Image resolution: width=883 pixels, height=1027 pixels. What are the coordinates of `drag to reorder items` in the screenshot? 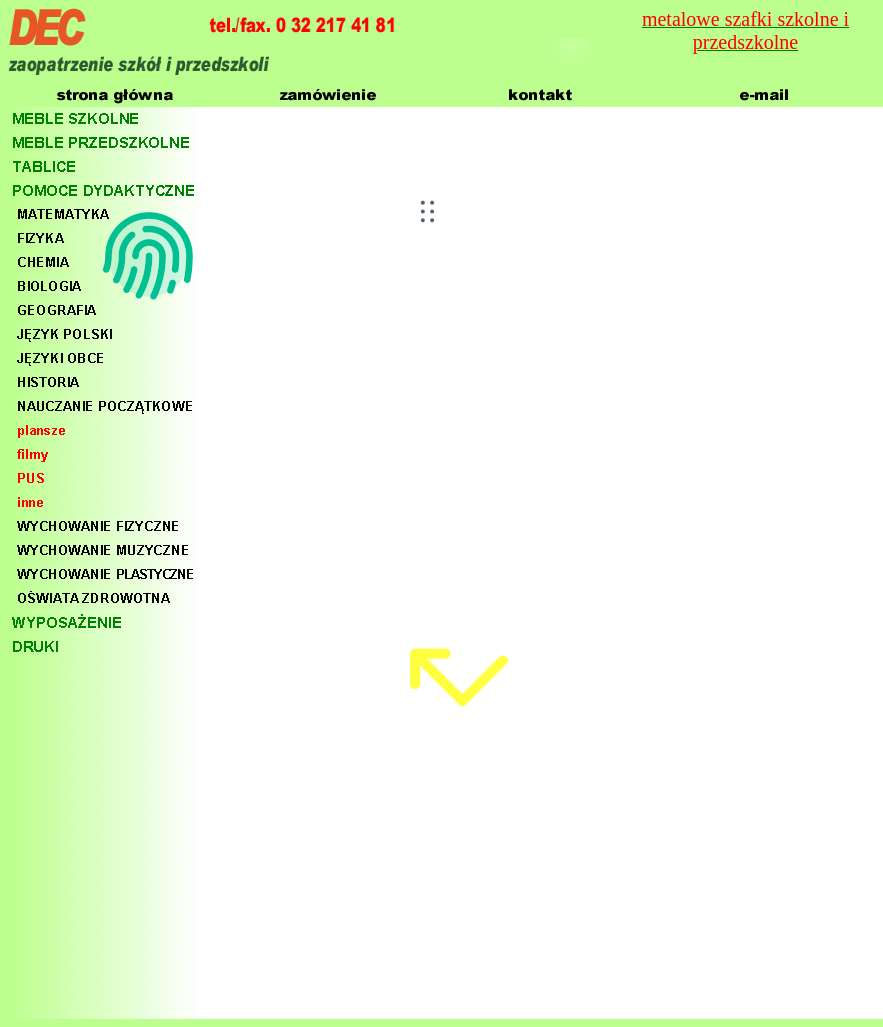 It's located at (427, 211).